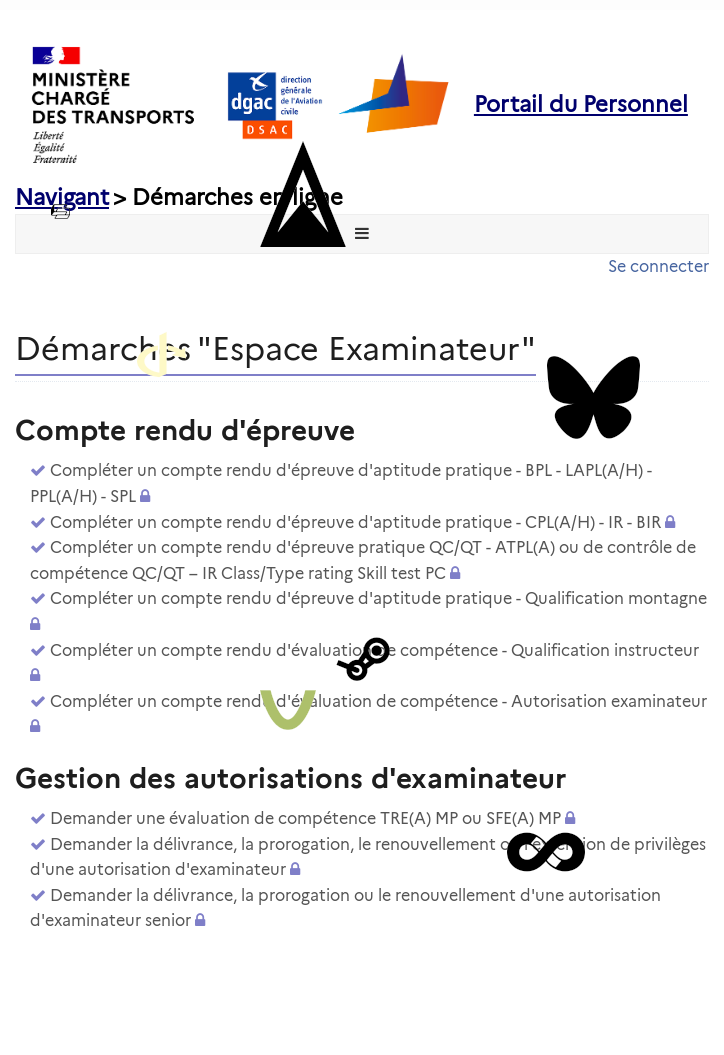 The height and width of the screenshot is (1055, 724). I want to click on lucia authentication service logo, so click(303, 194).